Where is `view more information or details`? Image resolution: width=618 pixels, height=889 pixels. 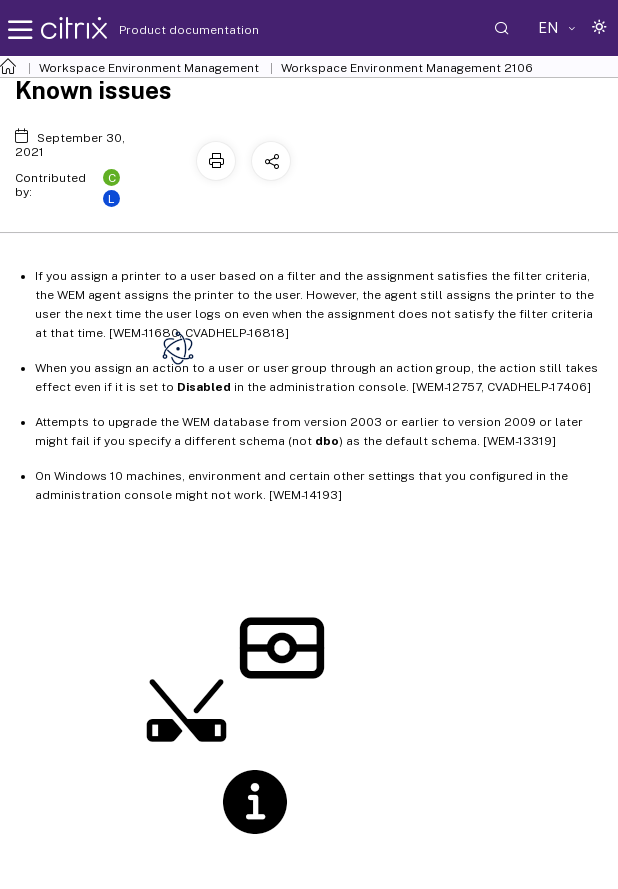
view more information or details is located at coordinates (255, 802).